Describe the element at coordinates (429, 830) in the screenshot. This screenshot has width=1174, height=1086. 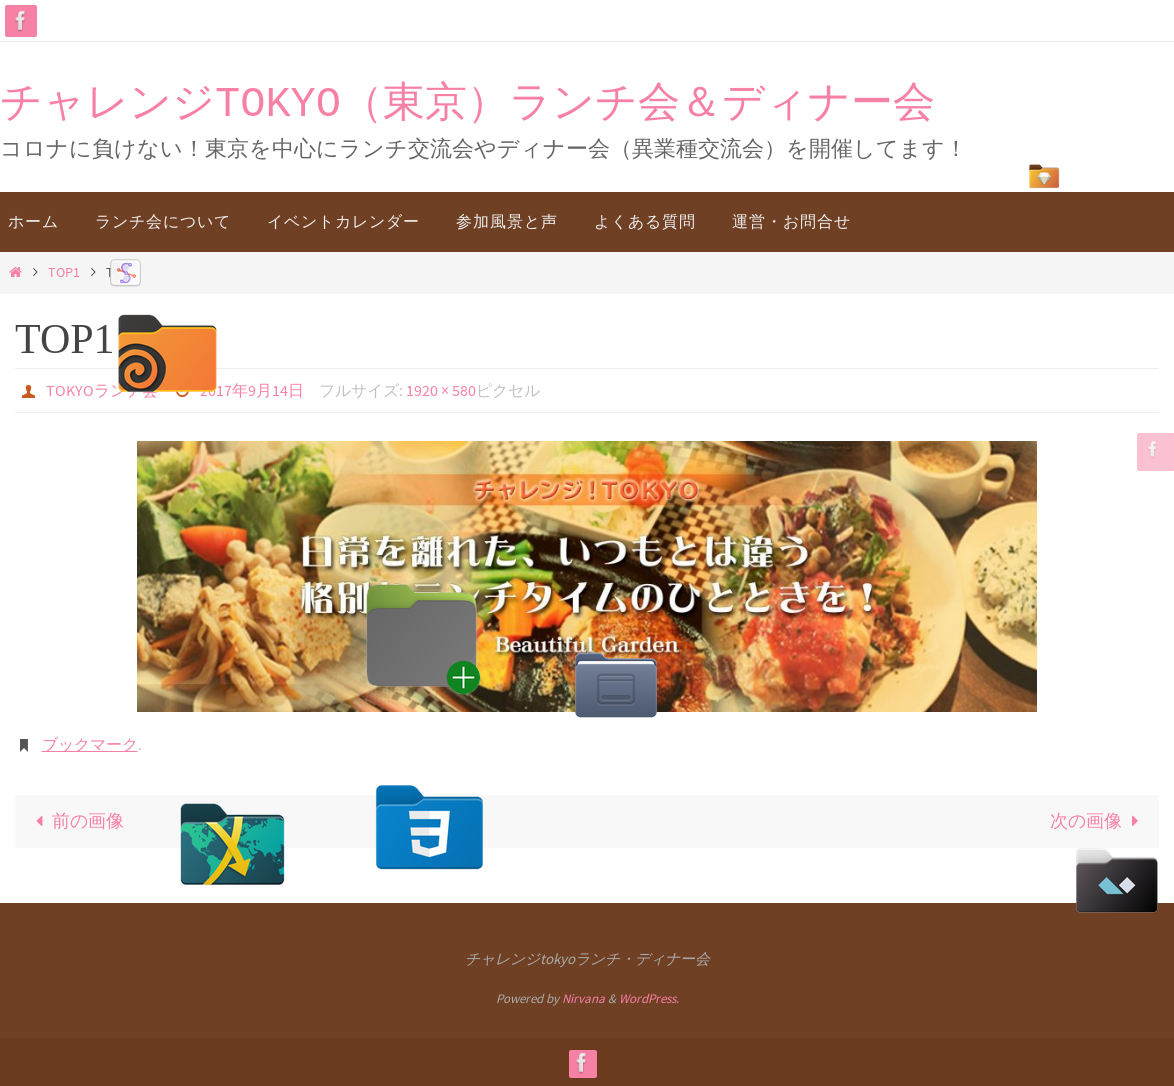
I see `open CSS files folder` at that location.